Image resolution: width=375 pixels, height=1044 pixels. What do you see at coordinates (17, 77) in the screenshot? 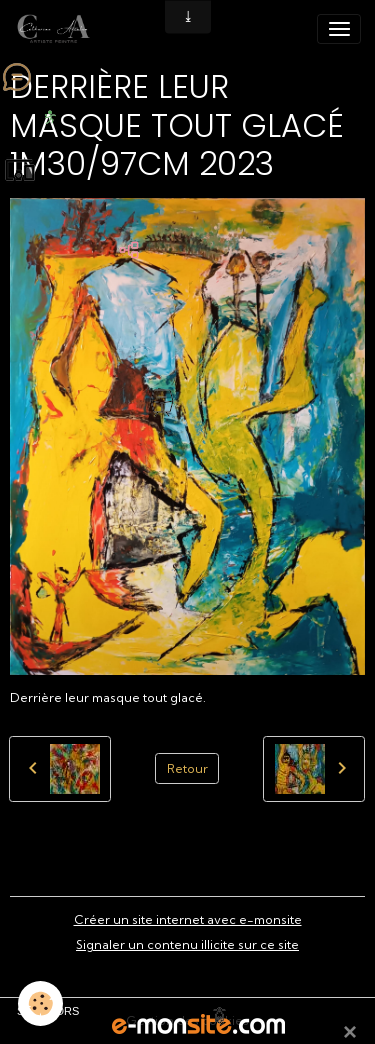
I see `open chat or messaging` at bounding box center [17, 77].